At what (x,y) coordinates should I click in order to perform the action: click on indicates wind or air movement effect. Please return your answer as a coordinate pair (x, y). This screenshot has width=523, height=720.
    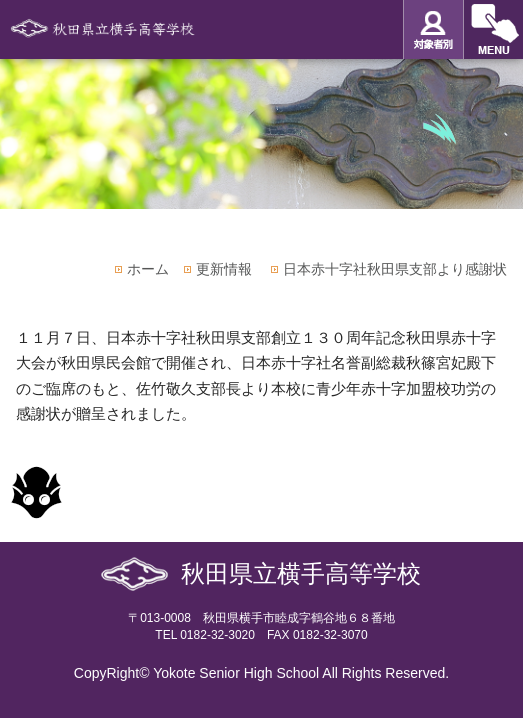
    Looking at the image, I should click on (439, 129).